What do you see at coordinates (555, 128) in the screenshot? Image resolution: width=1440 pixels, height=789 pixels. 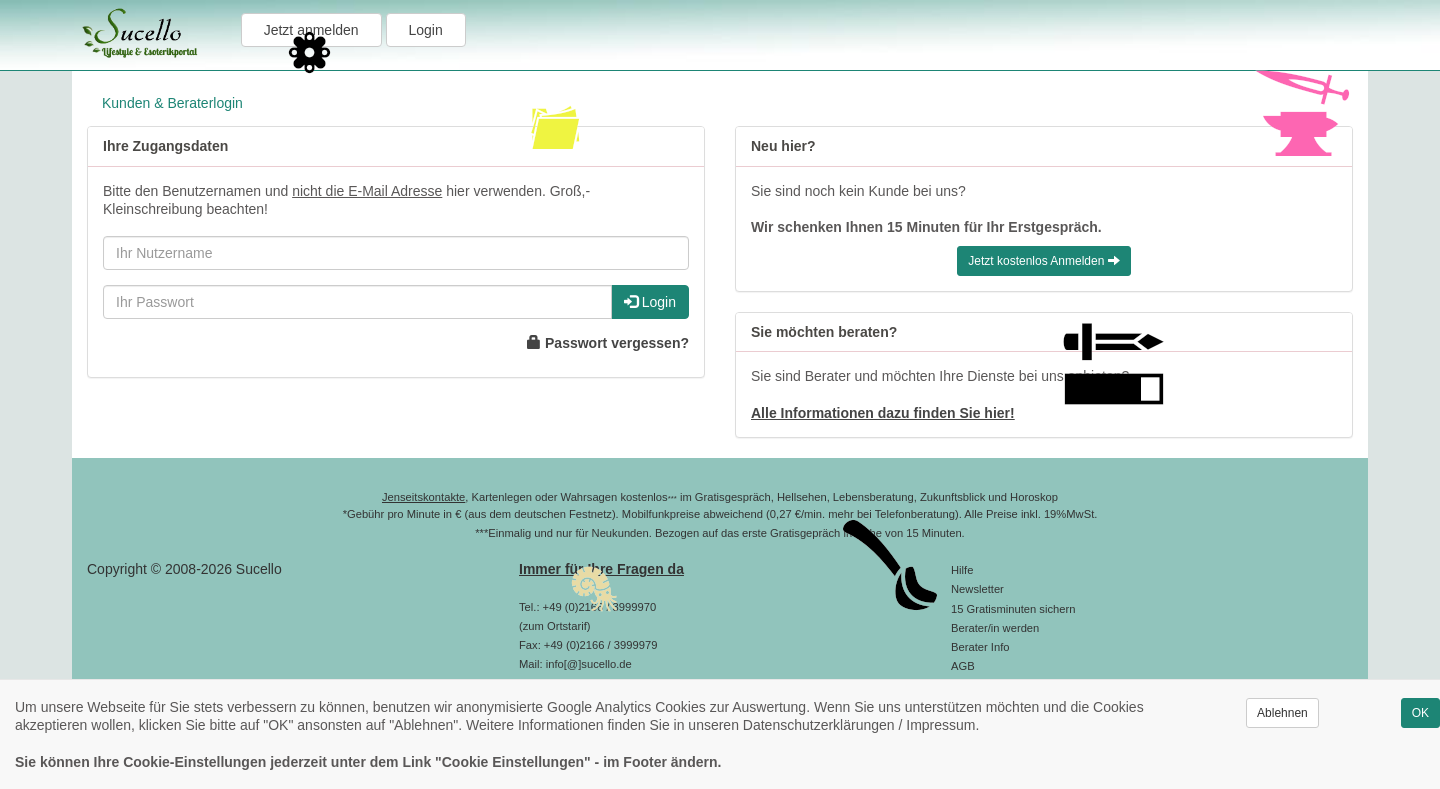 I see `folder containing multiple files or documents` at bounding box center [555, 128].